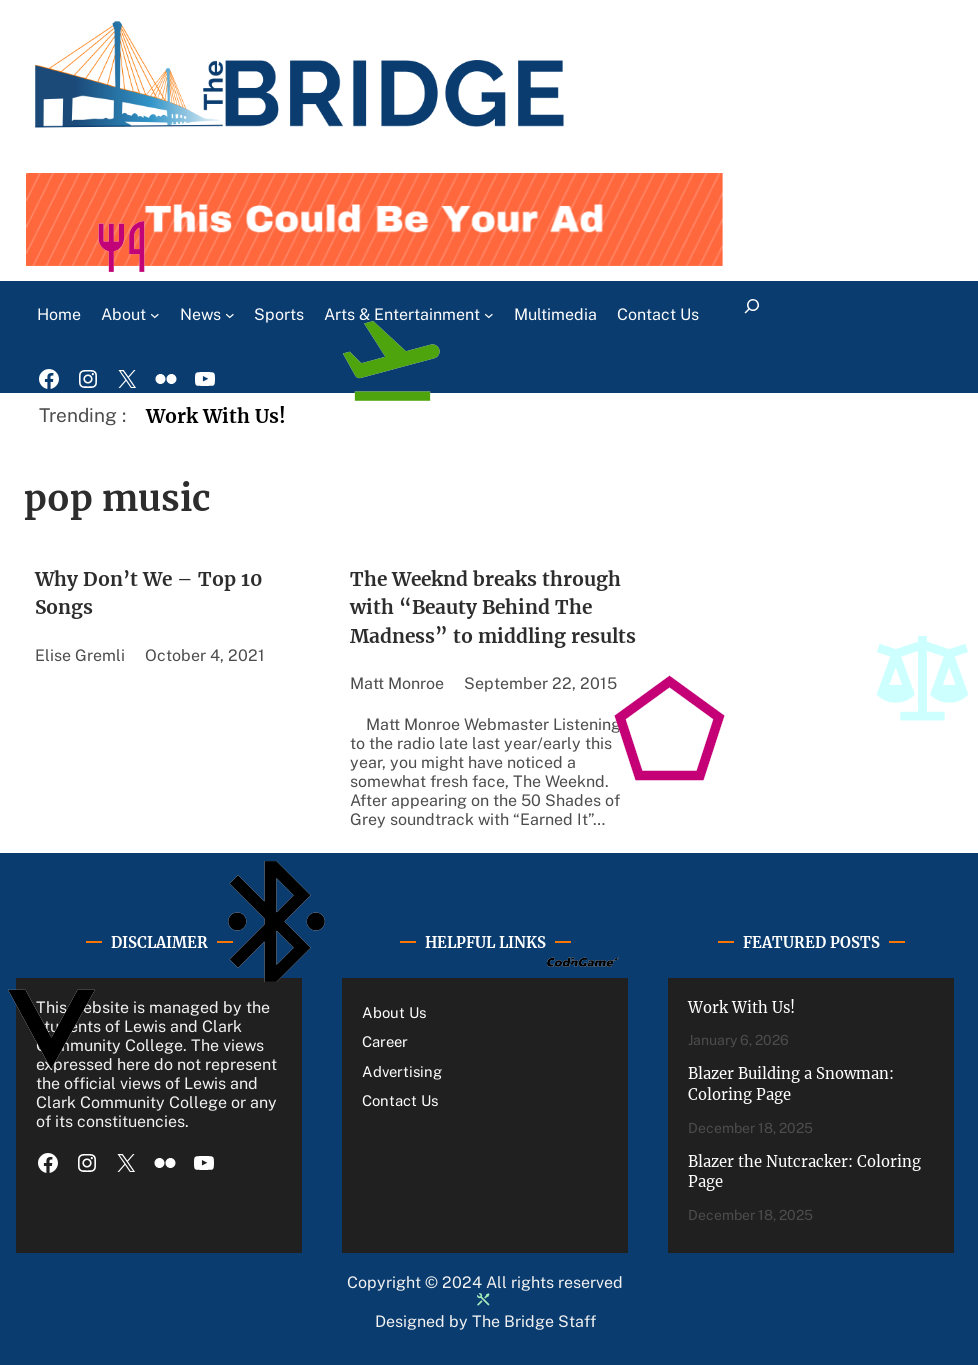 Image resolution: width=978 pixels, height=1365 pixels. What do you see at coordinates (270, 921) in the screenshot?
I see `connect to a bluetooth device` at bounding box center [270, 921].